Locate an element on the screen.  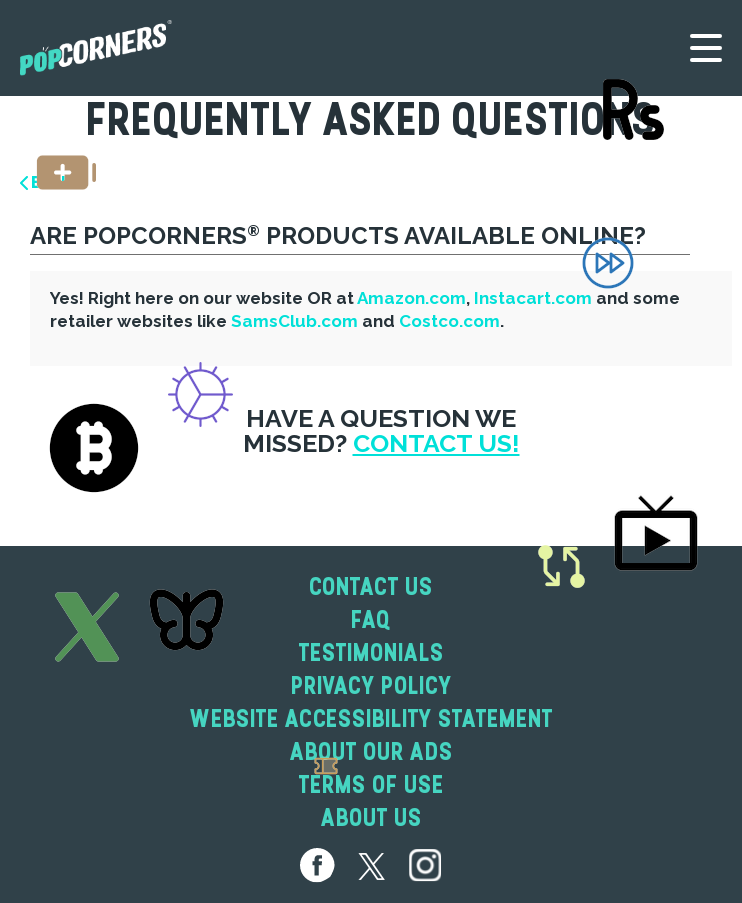
view code differences between branches is located at coordinates (561, 566).